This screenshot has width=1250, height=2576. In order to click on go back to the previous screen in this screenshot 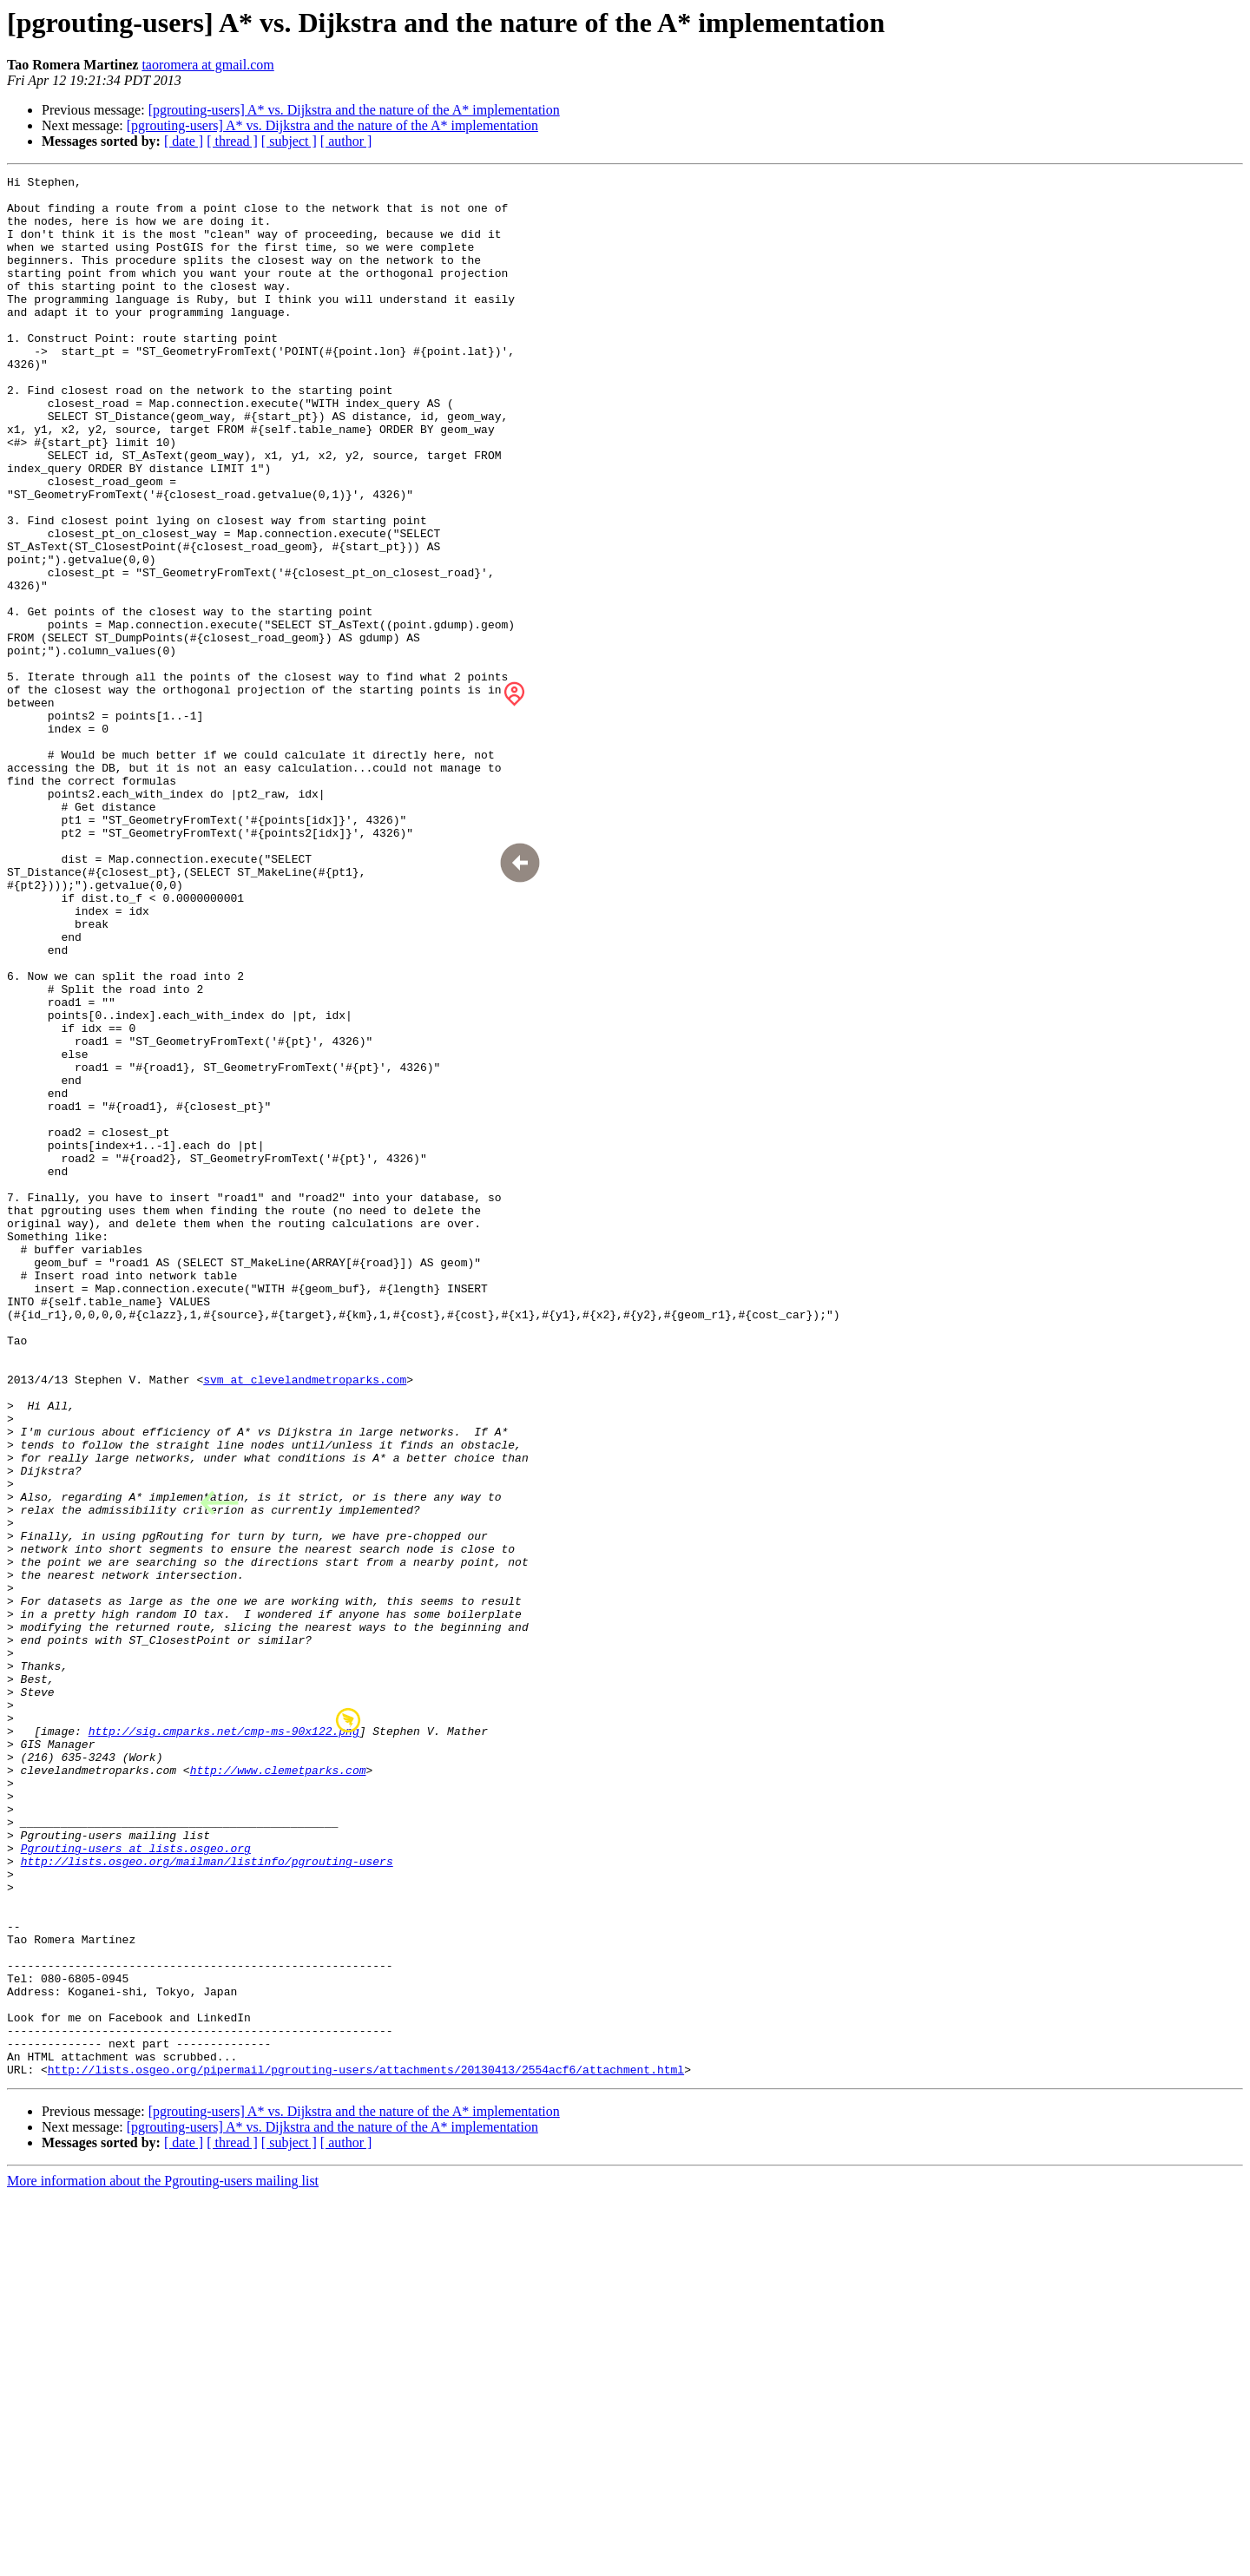, I will do `click(520, 863)`.